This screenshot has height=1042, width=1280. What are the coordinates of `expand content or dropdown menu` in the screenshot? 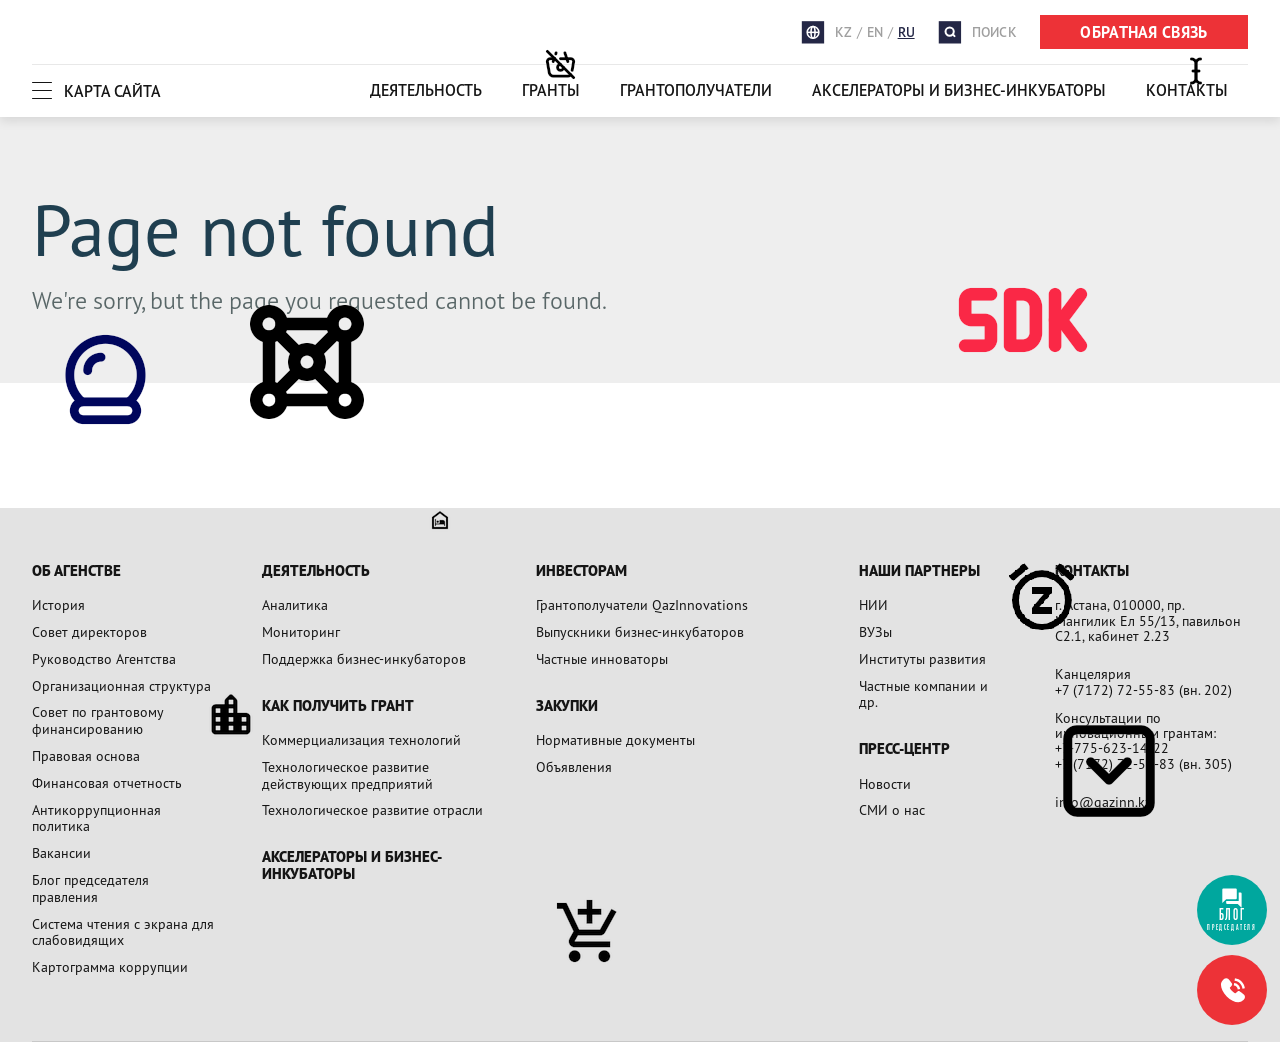 It's located at (1109, 771).